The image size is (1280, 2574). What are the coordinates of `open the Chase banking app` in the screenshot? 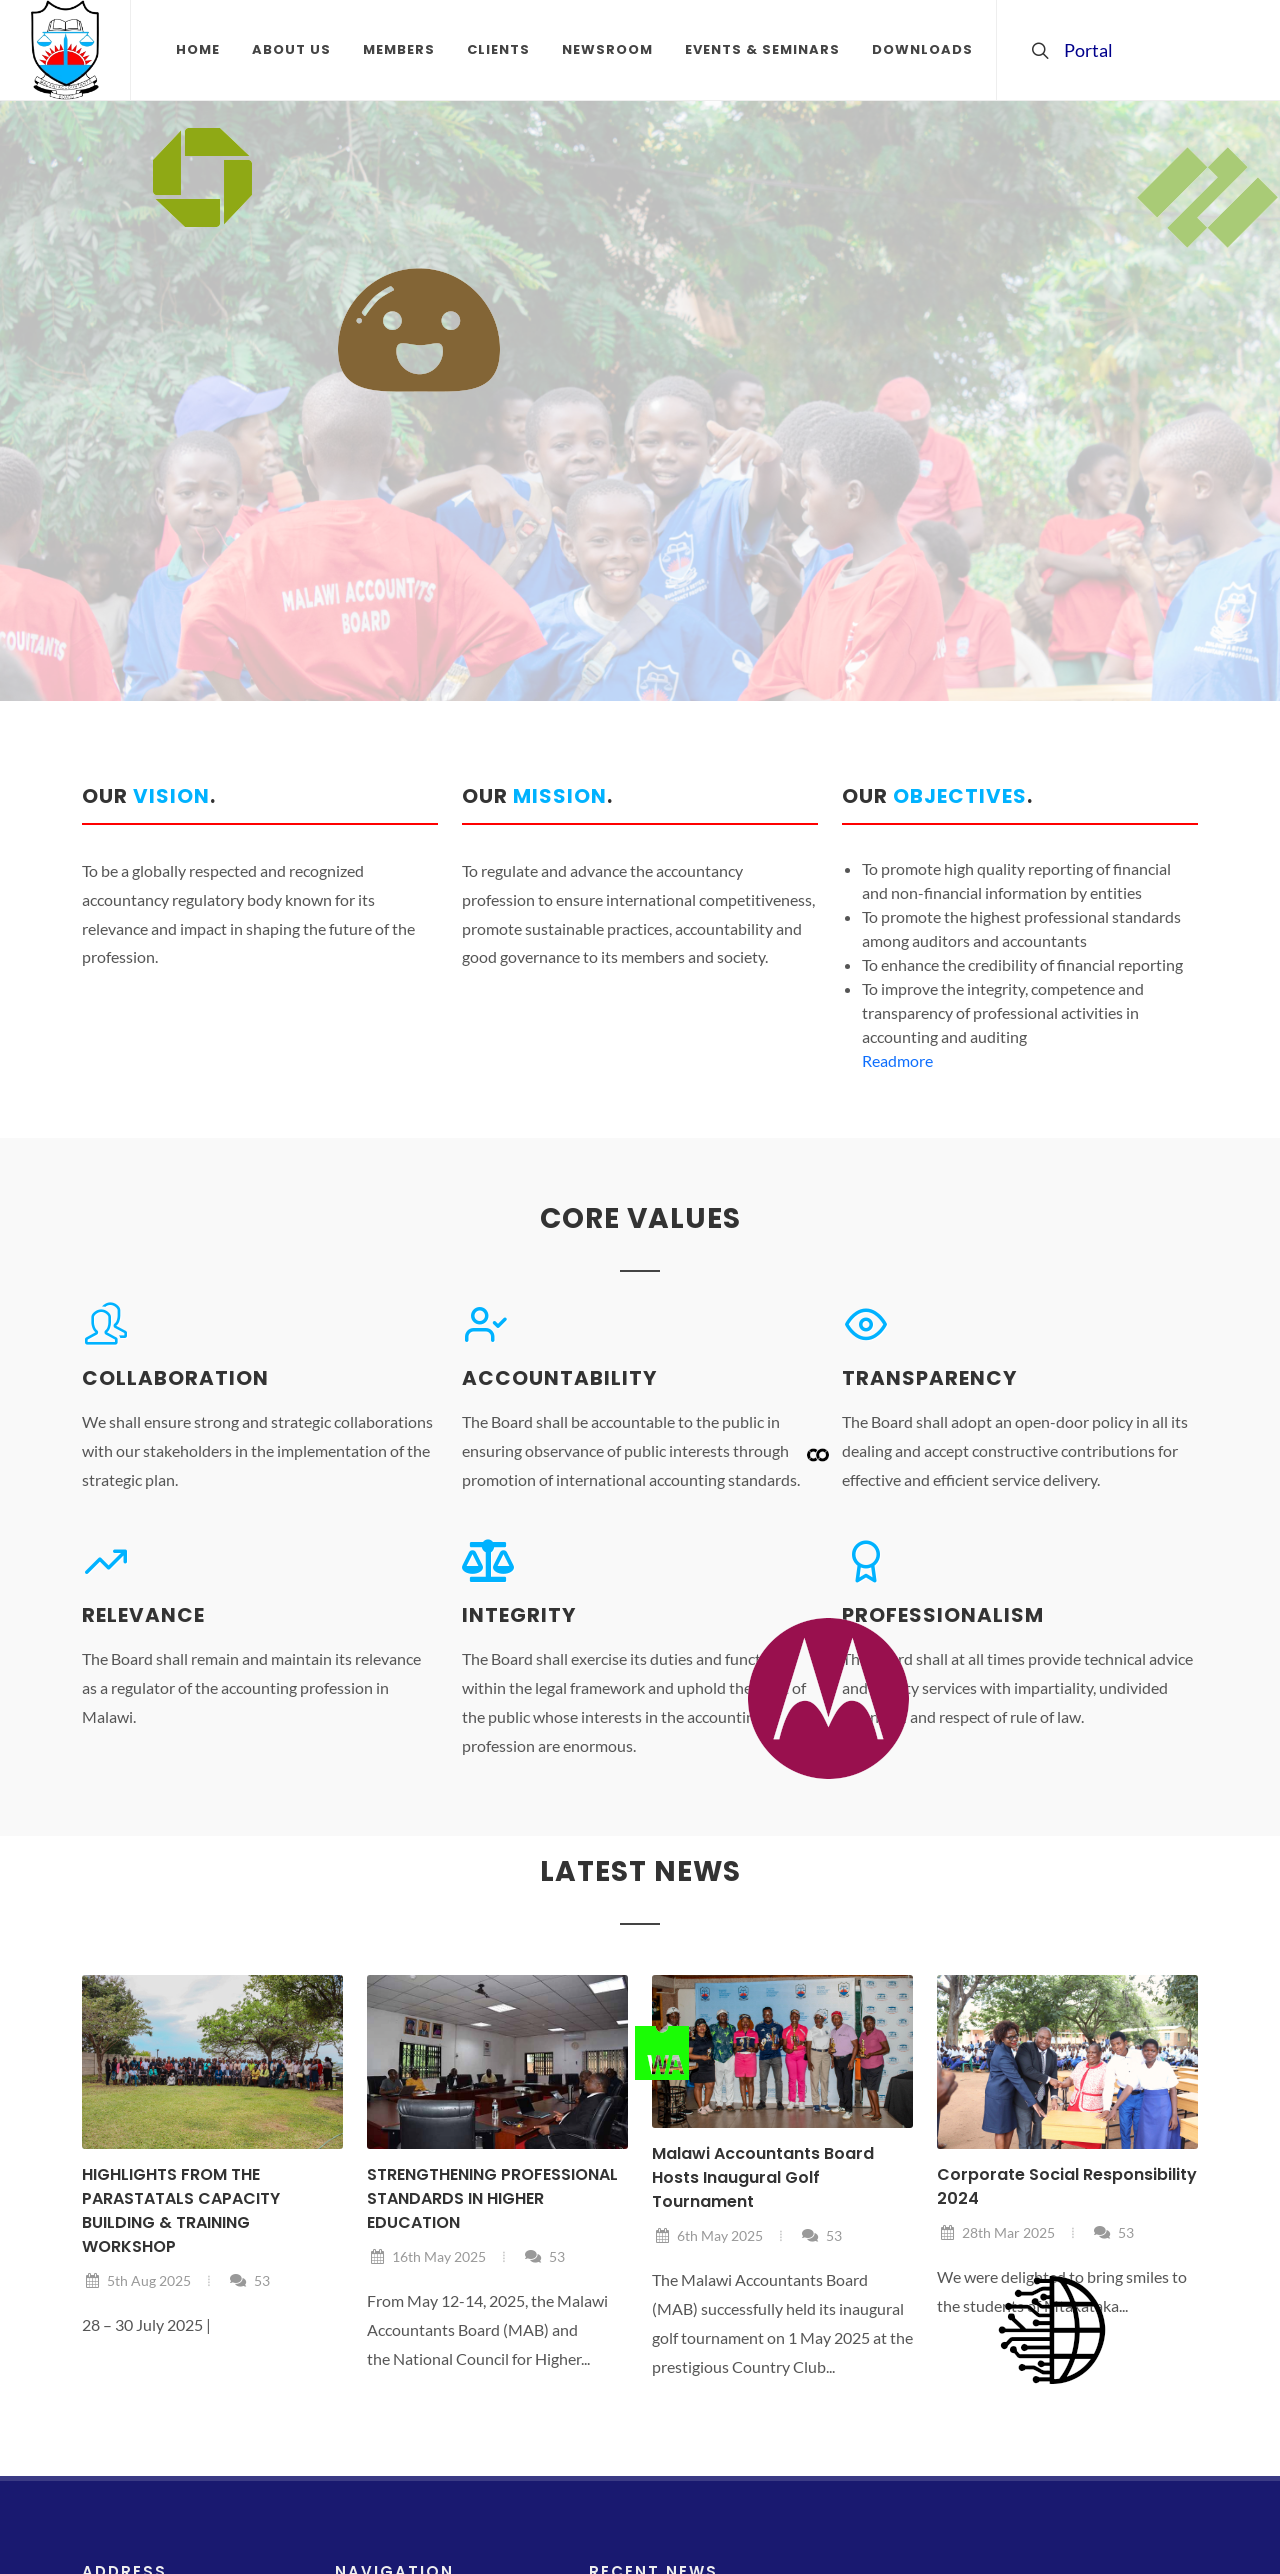 It's located at (202, 177).